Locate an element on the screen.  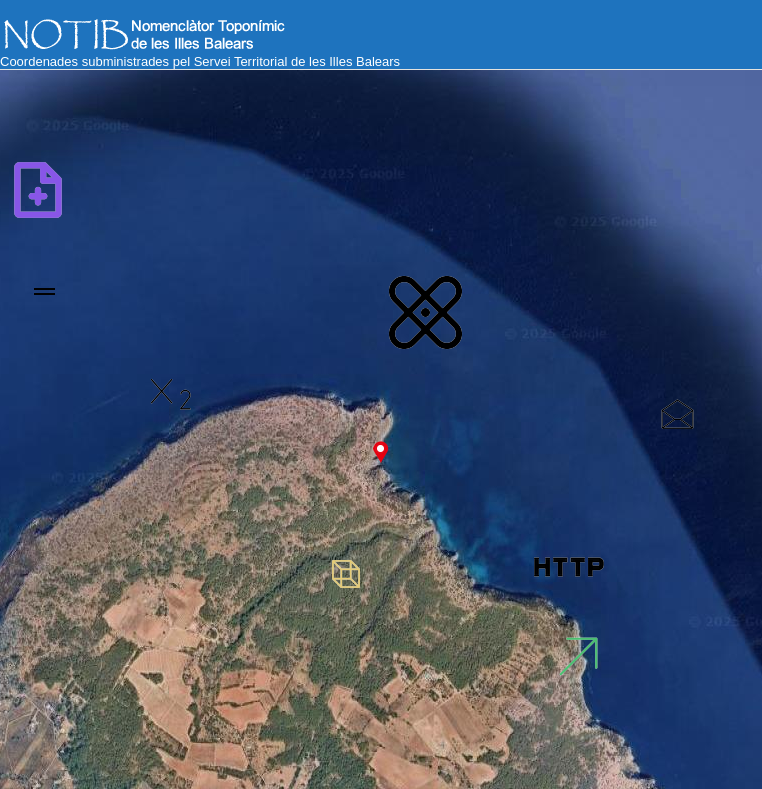
format text as subscript is located at coordinates (168, 393).